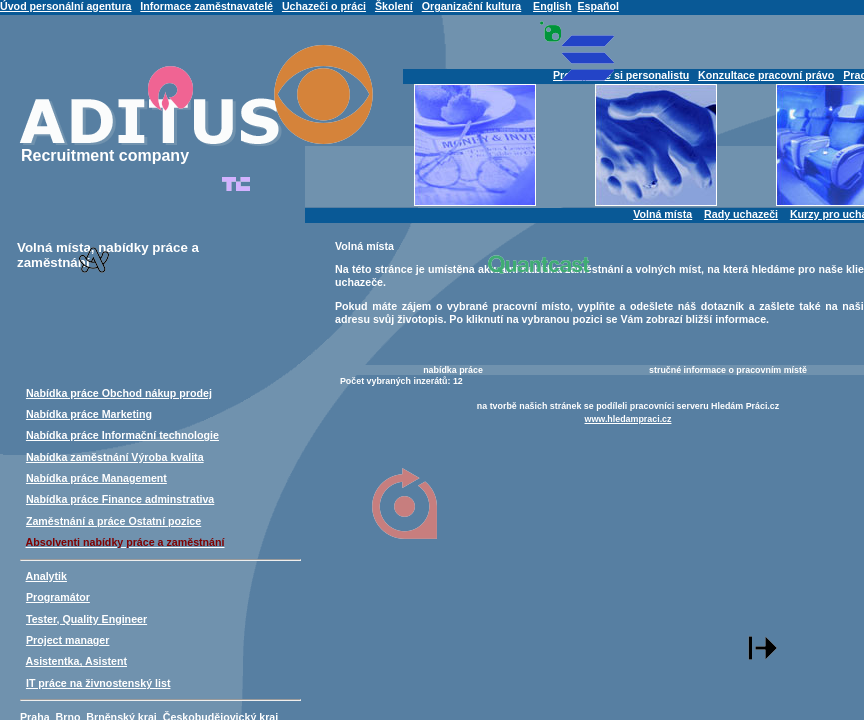 The width and height of the screenshot is (864, 720). What do you see at coordinates (94, 260) in the screenshot?
I see `open the Arc browser` at bounding box center [94, 260].